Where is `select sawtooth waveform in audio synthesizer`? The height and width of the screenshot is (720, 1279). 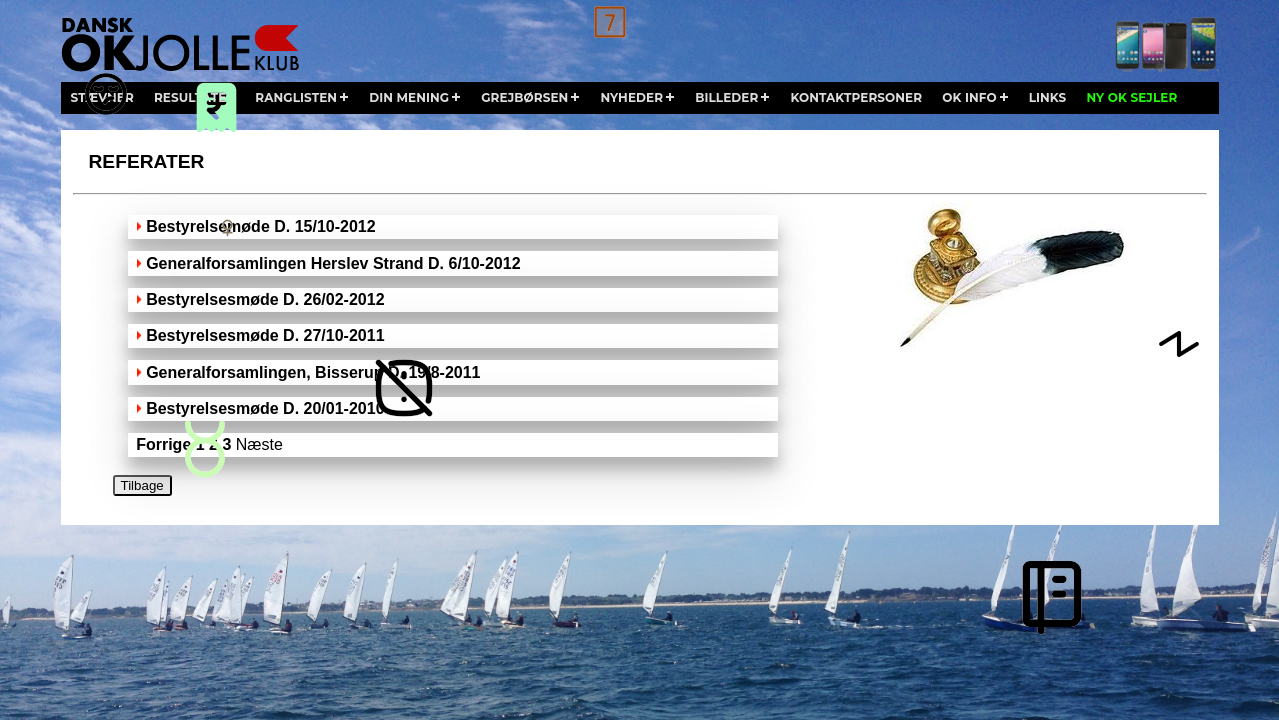
select sawtooth waveform in audio synthesizer is located at coordinates (1179, 344).